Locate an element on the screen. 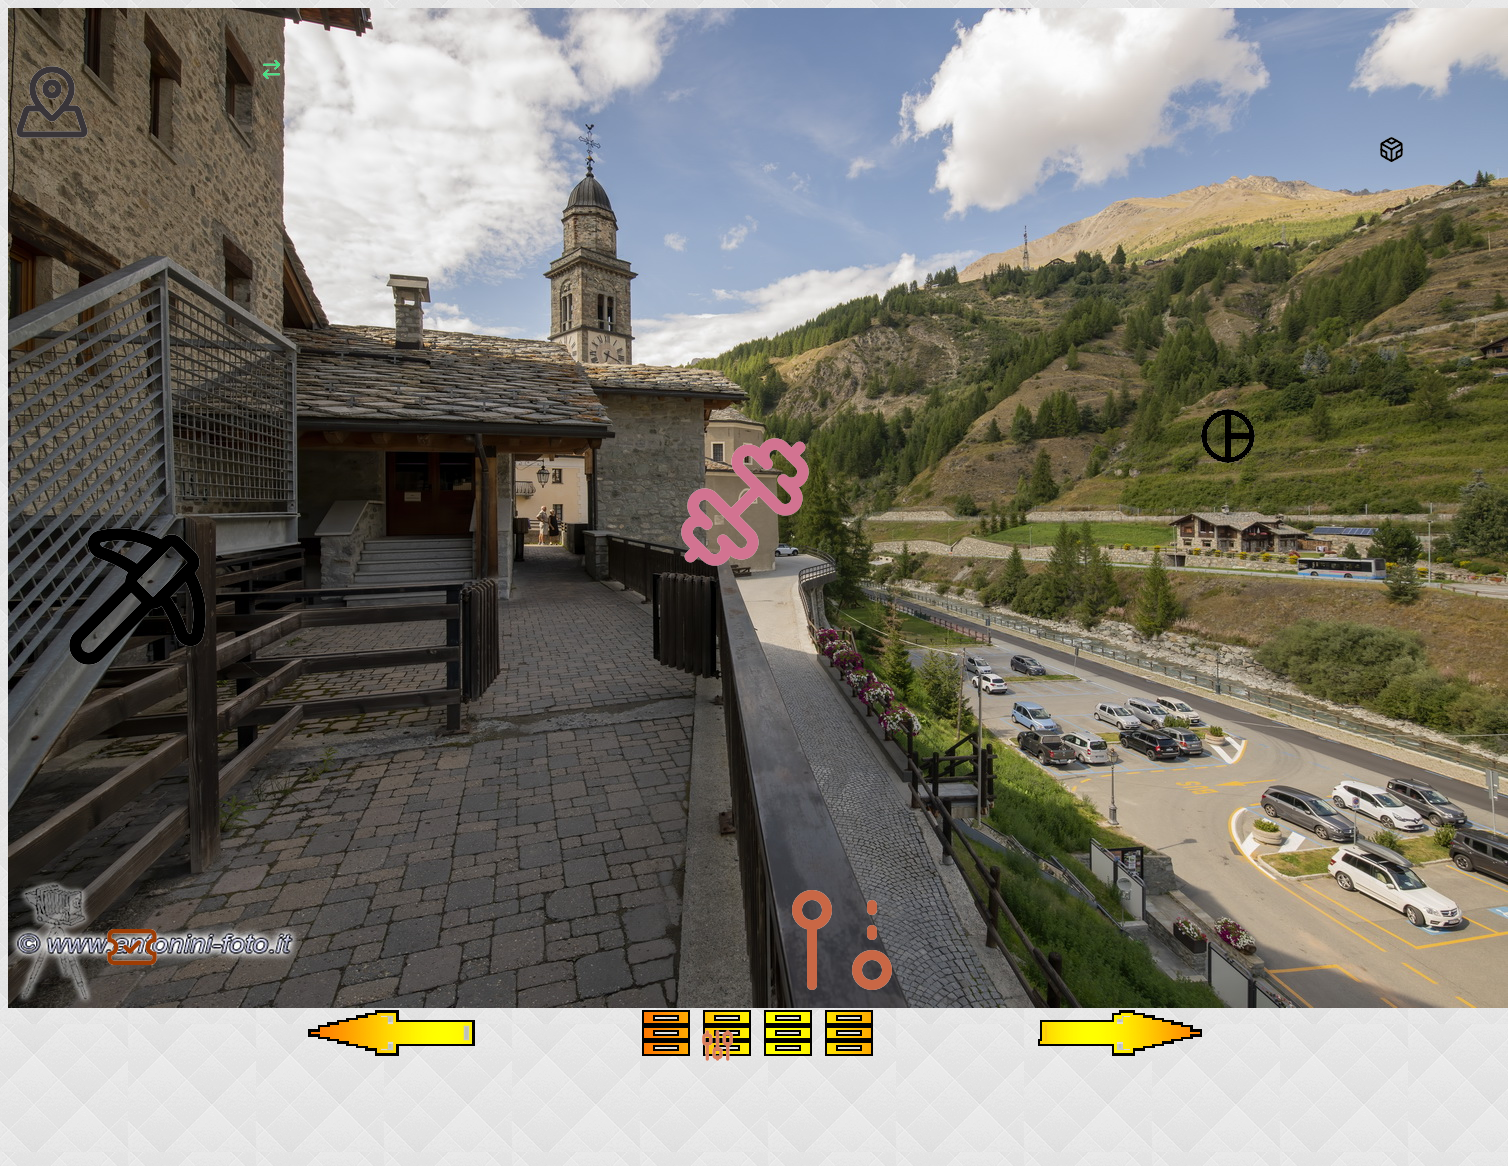 This screenshot has width=1508, height=1166. mining or resource gathering tool is located at coordinates (137, 596).